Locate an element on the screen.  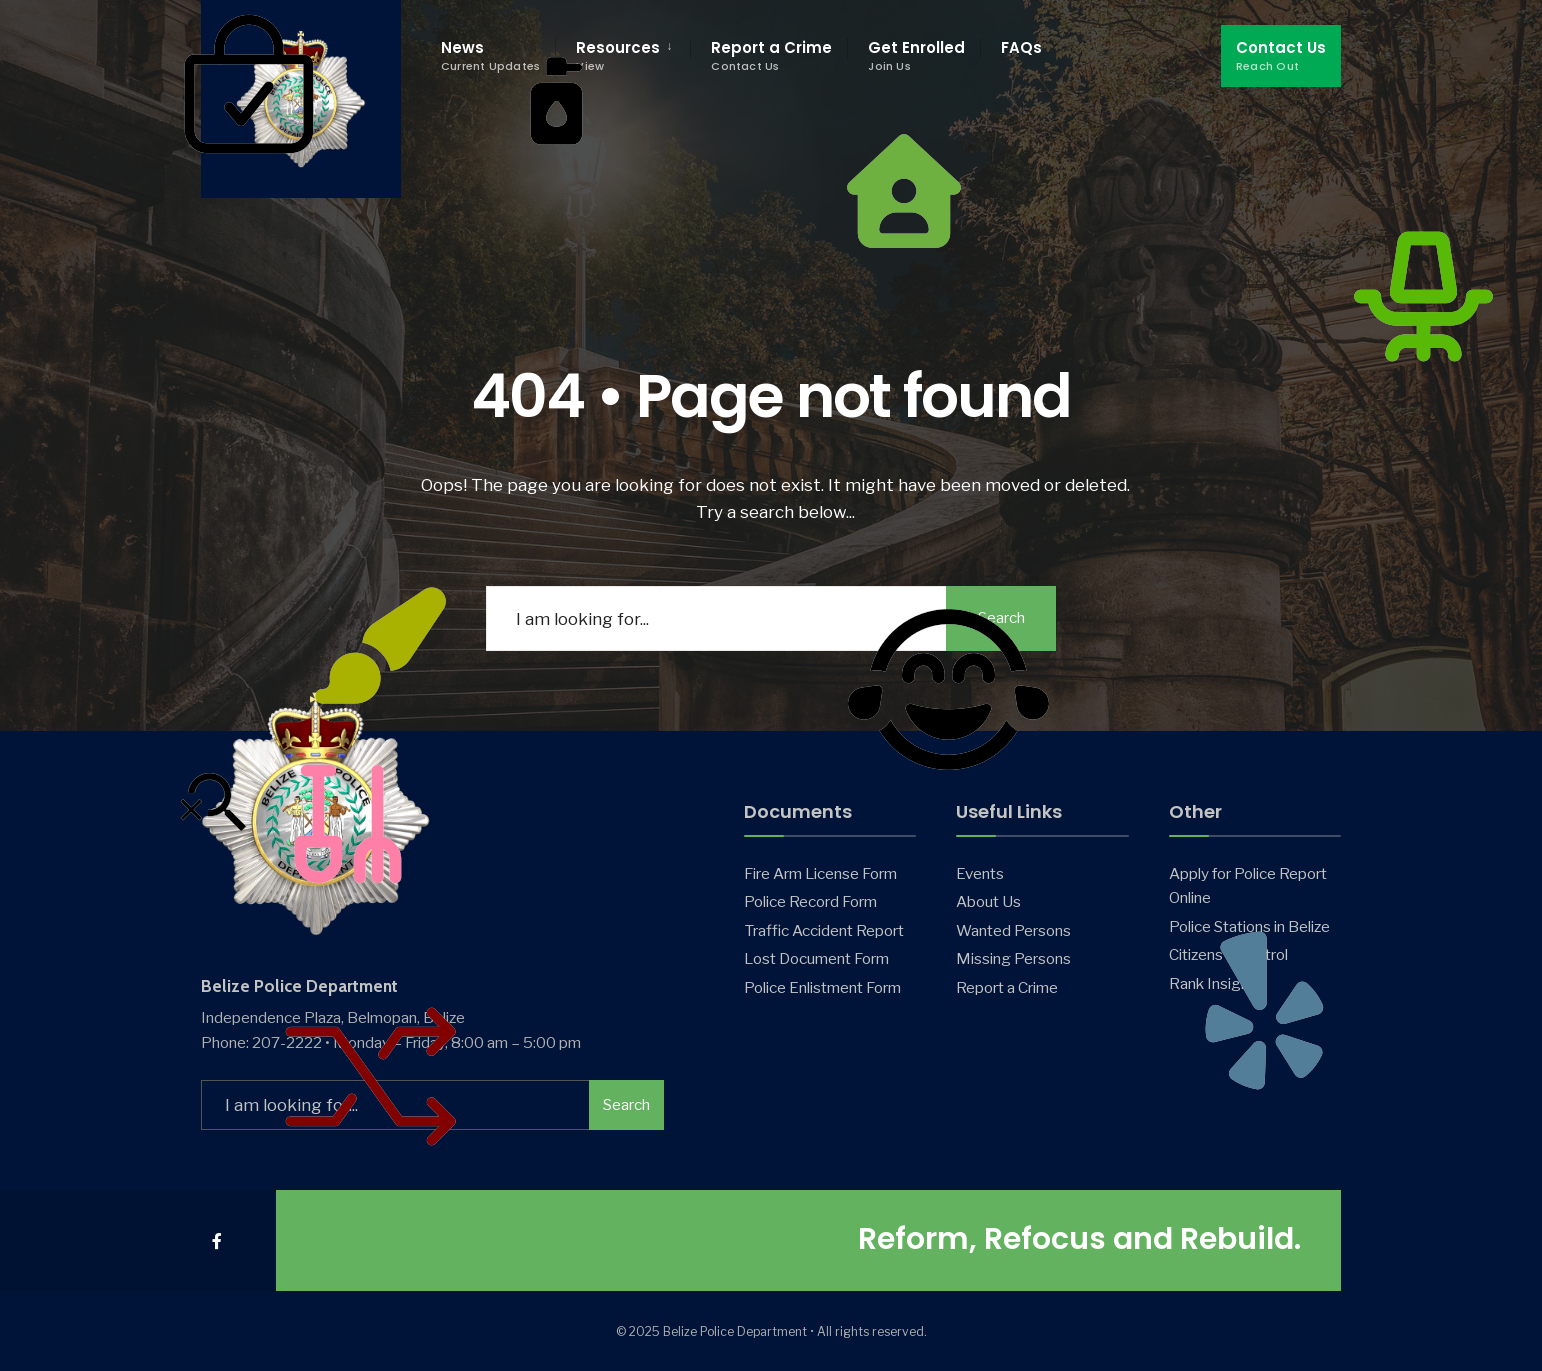
open the yelp app is located at coordinates (1264, 1010).